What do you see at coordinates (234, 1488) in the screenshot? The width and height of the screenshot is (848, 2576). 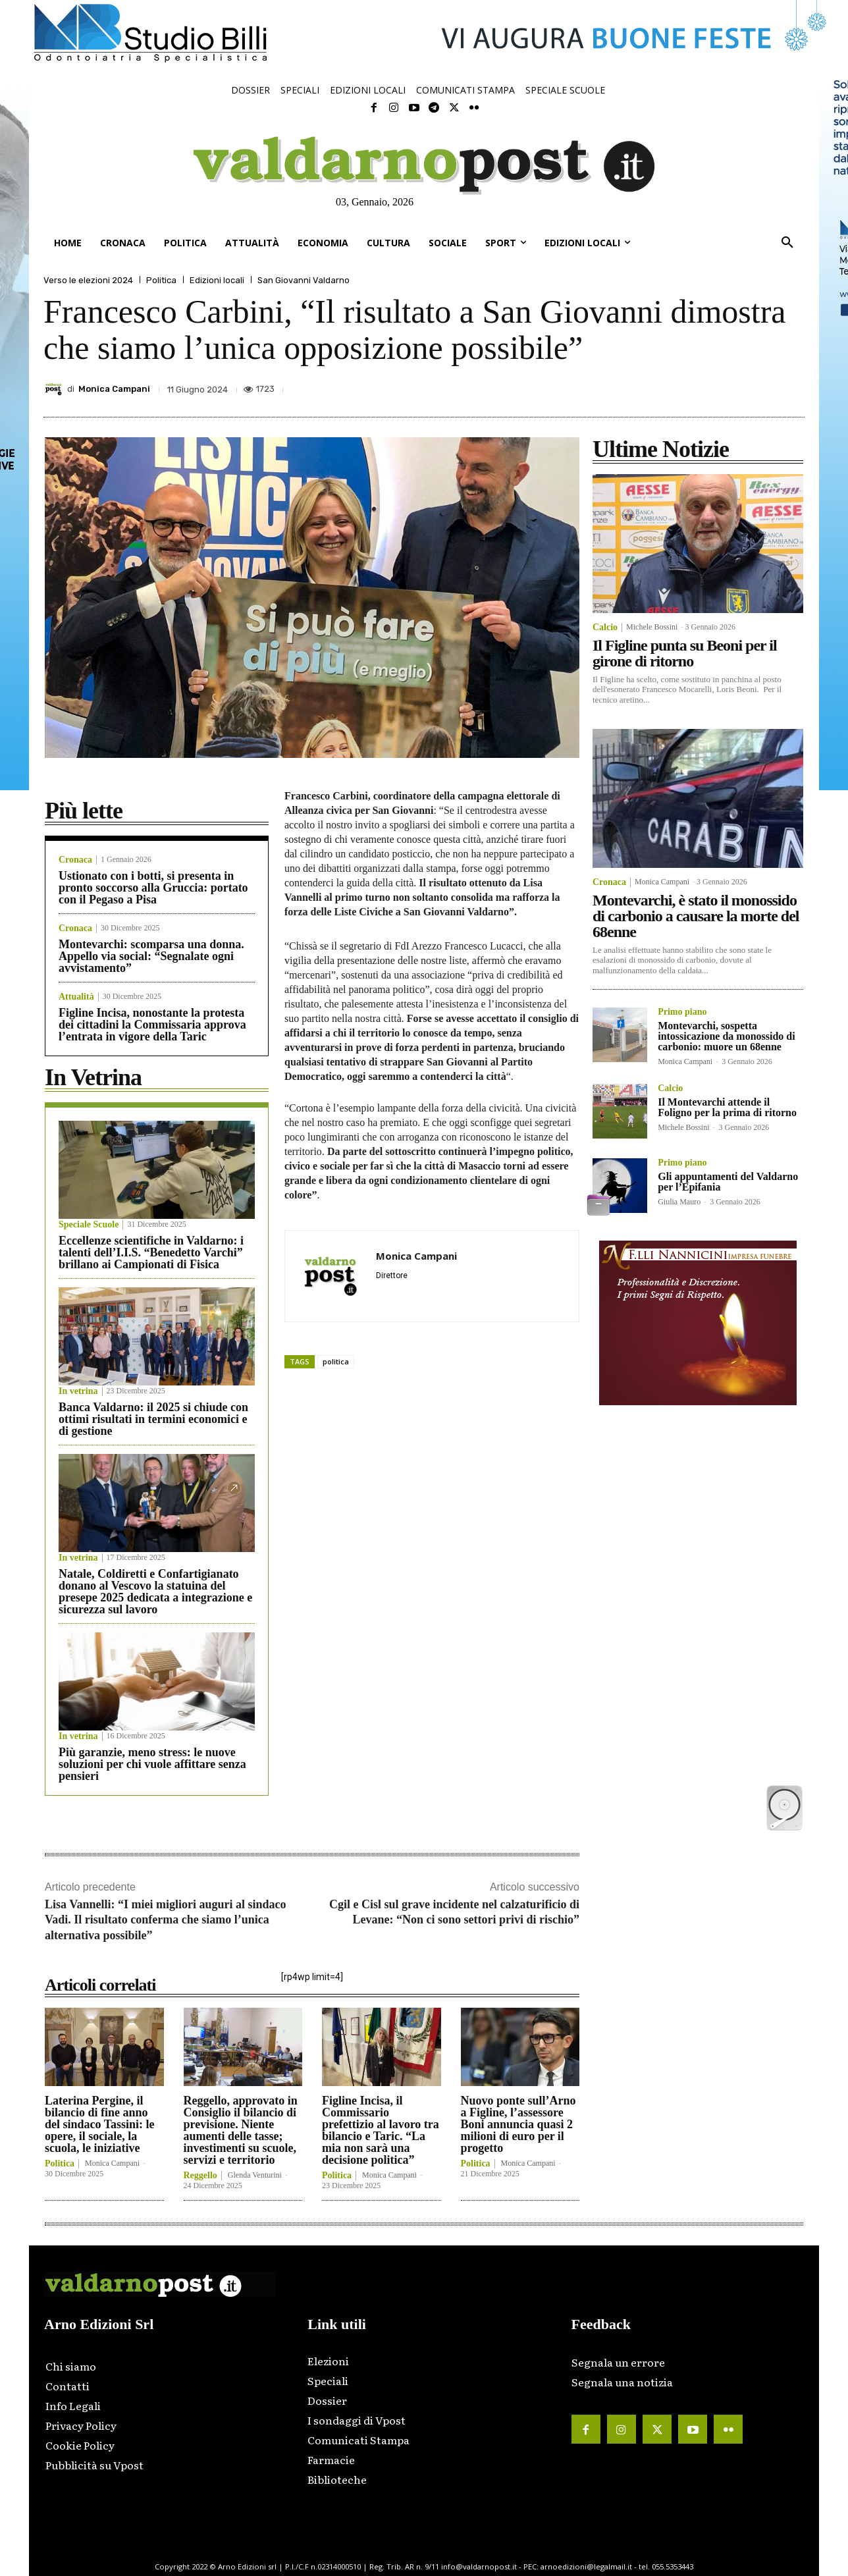 I see `indicates a symbolic link or shortcut to another file` at bounding box center [234, 1488].